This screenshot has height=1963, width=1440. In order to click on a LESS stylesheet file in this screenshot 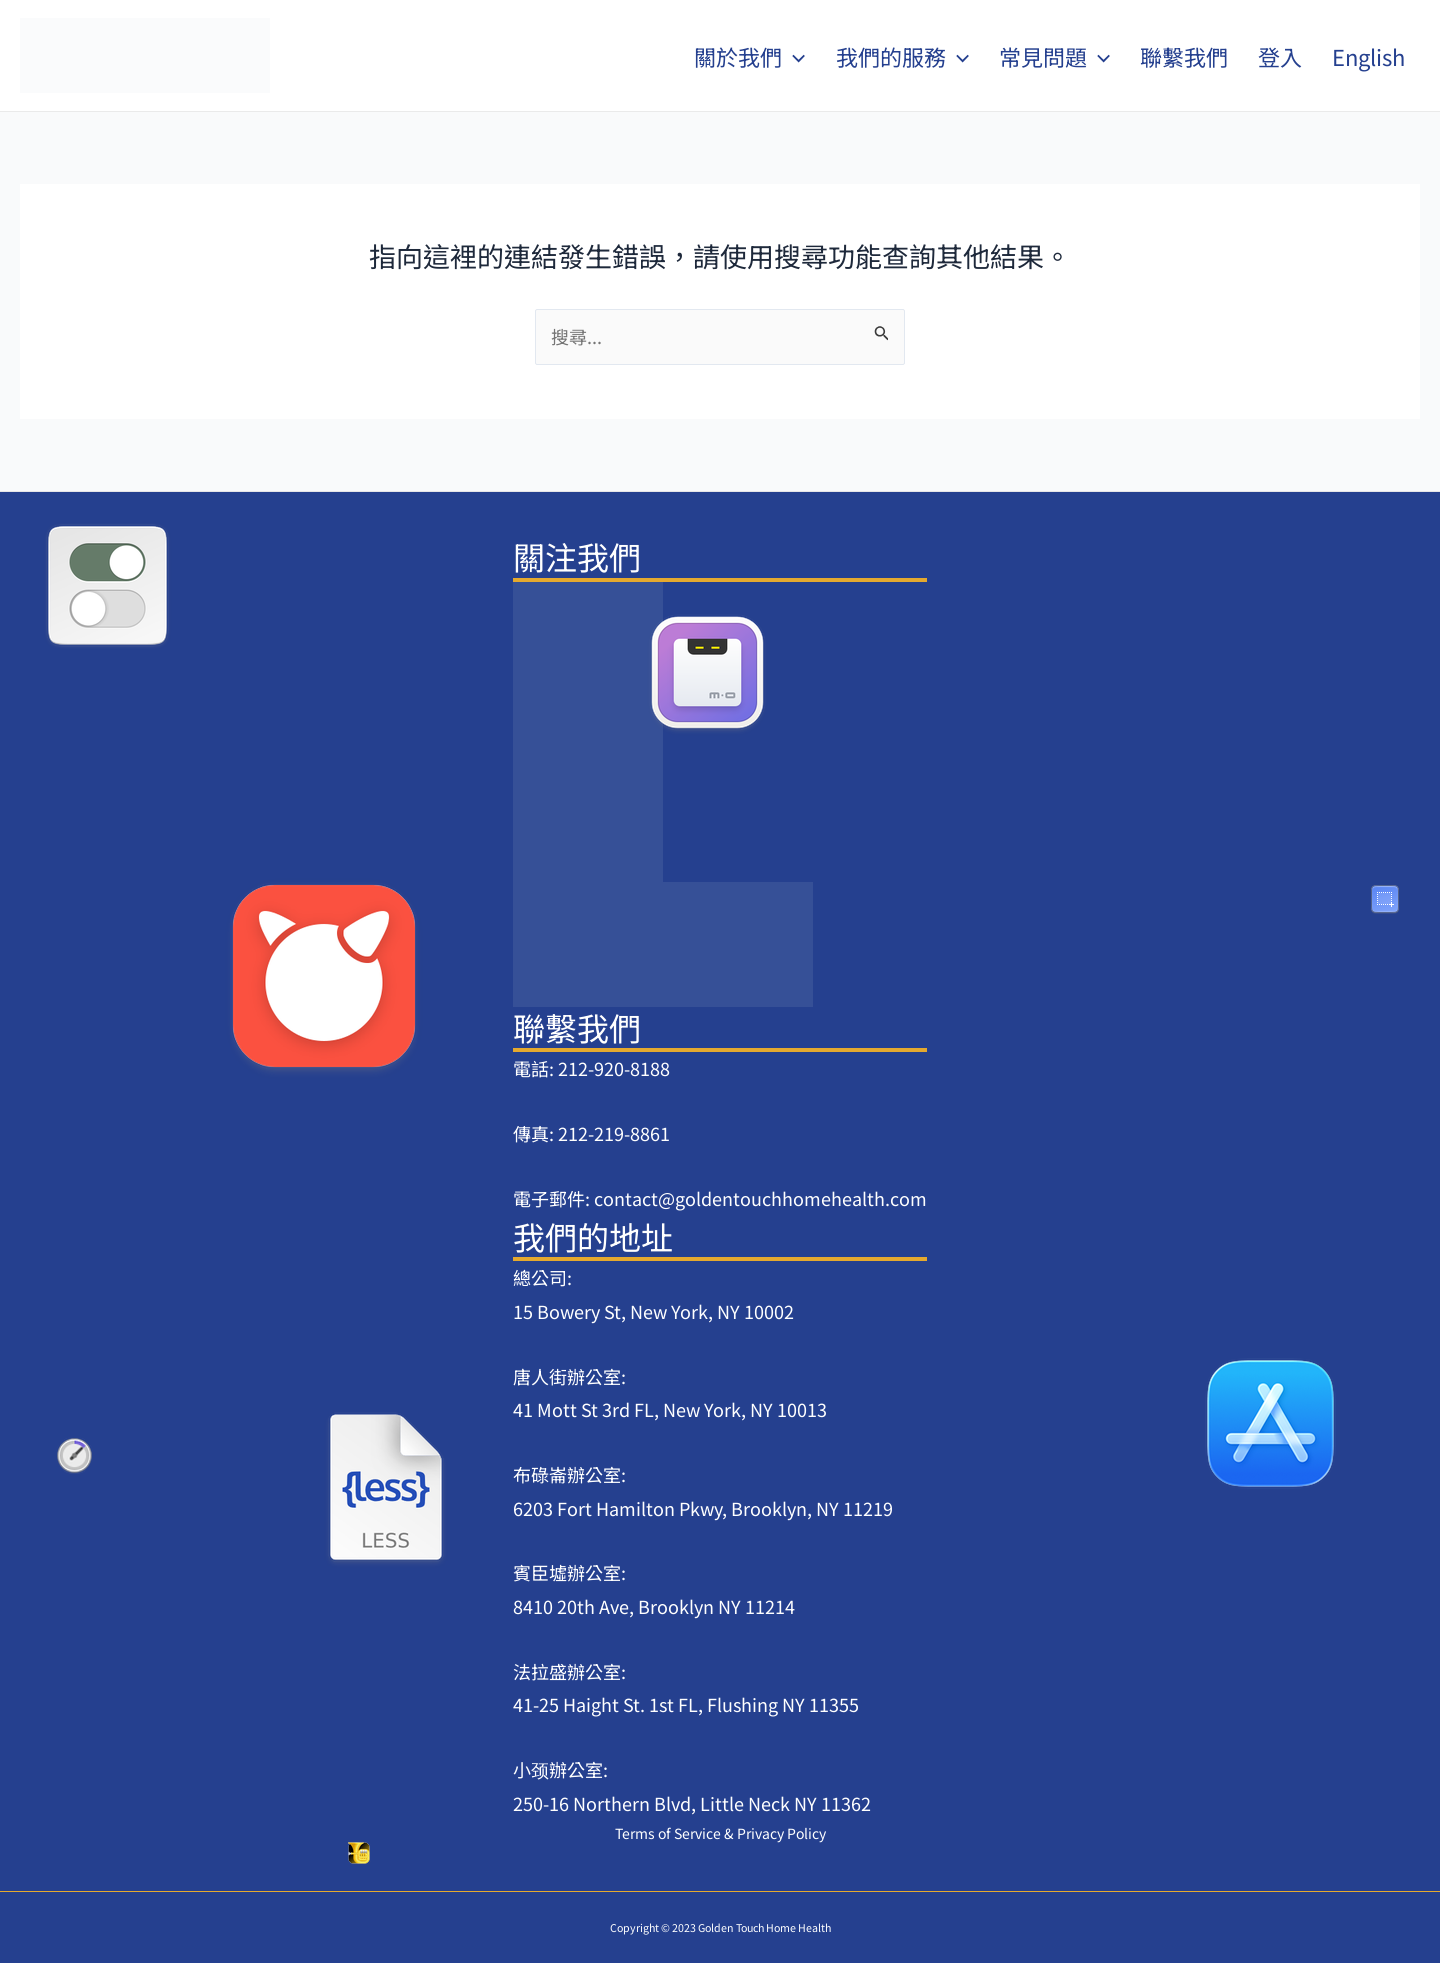, I will do `click(386, 1490)`.